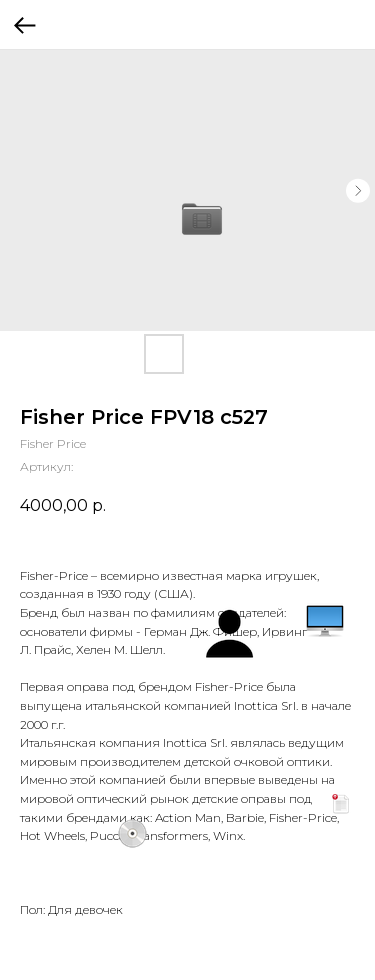 The image size is (375, 980). Describe the element at coordinates (325, 619) in the screenshot. I see `represents this mac in system preferences or network settings` at that location.